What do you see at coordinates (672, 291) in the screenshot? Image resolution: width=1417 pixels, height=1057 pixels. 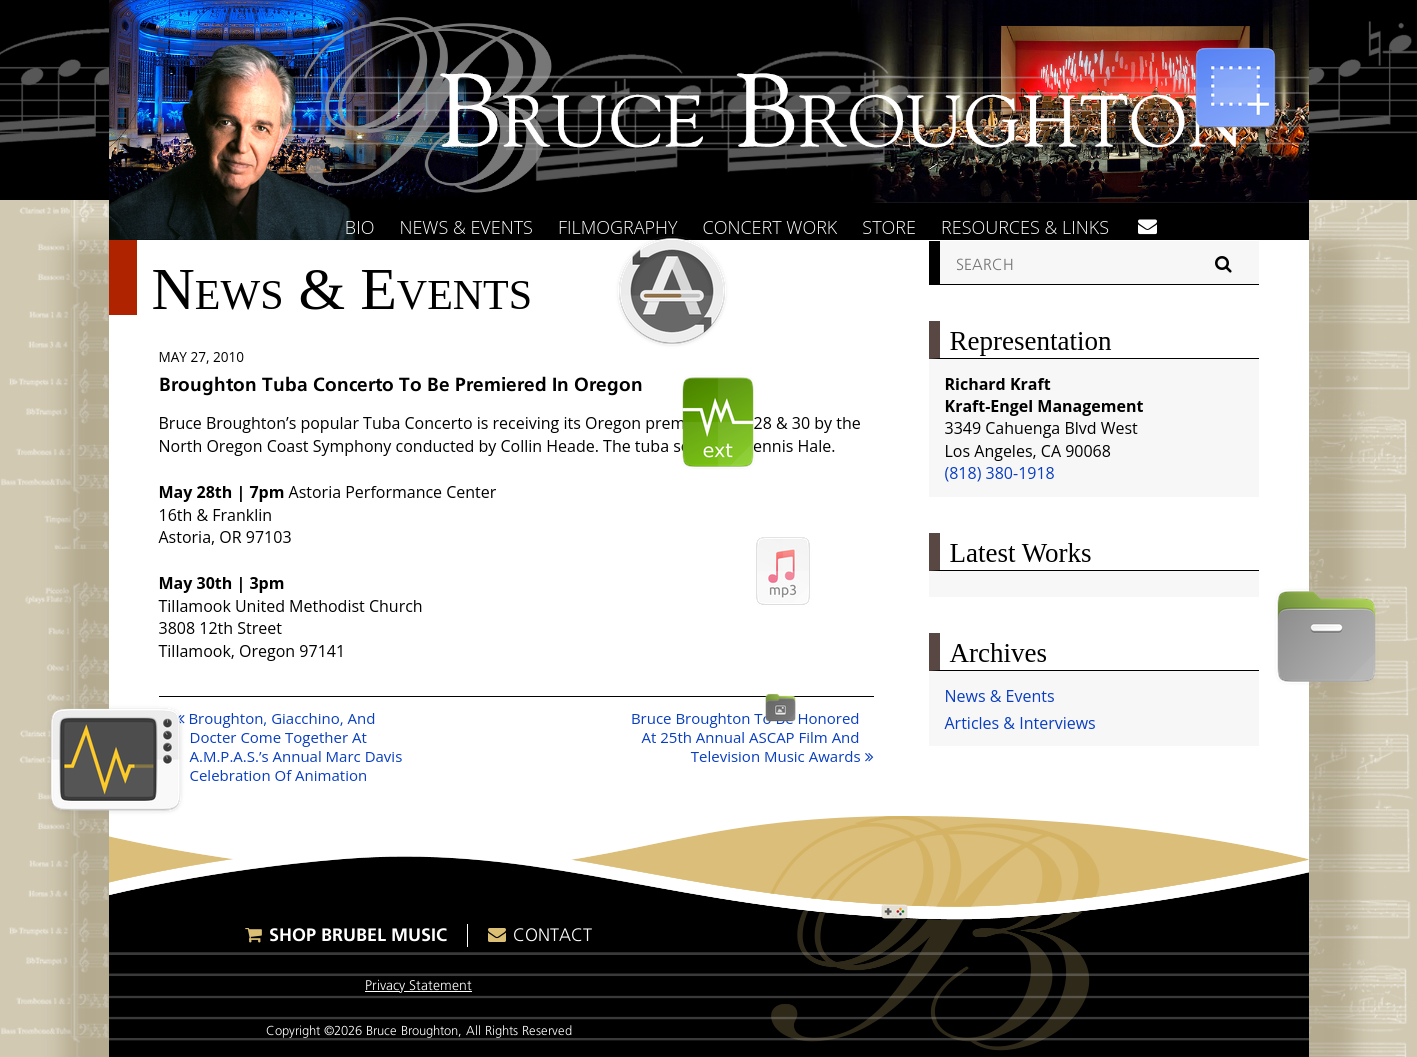 I see `open the software update manager` at bounding box center [672, 291].